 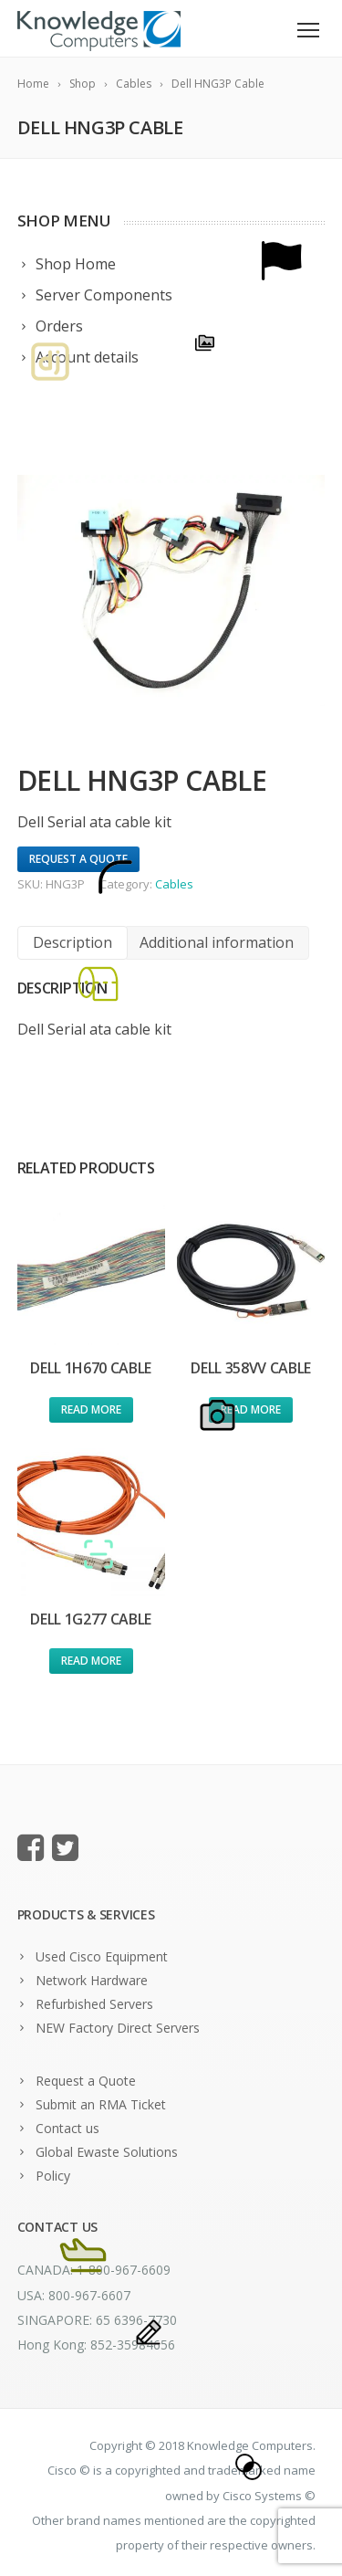 What do you see at coordinates (83, 2254) in the screenshot?
I see `indicates flight mode is active` at bounding box center [83, 2254].